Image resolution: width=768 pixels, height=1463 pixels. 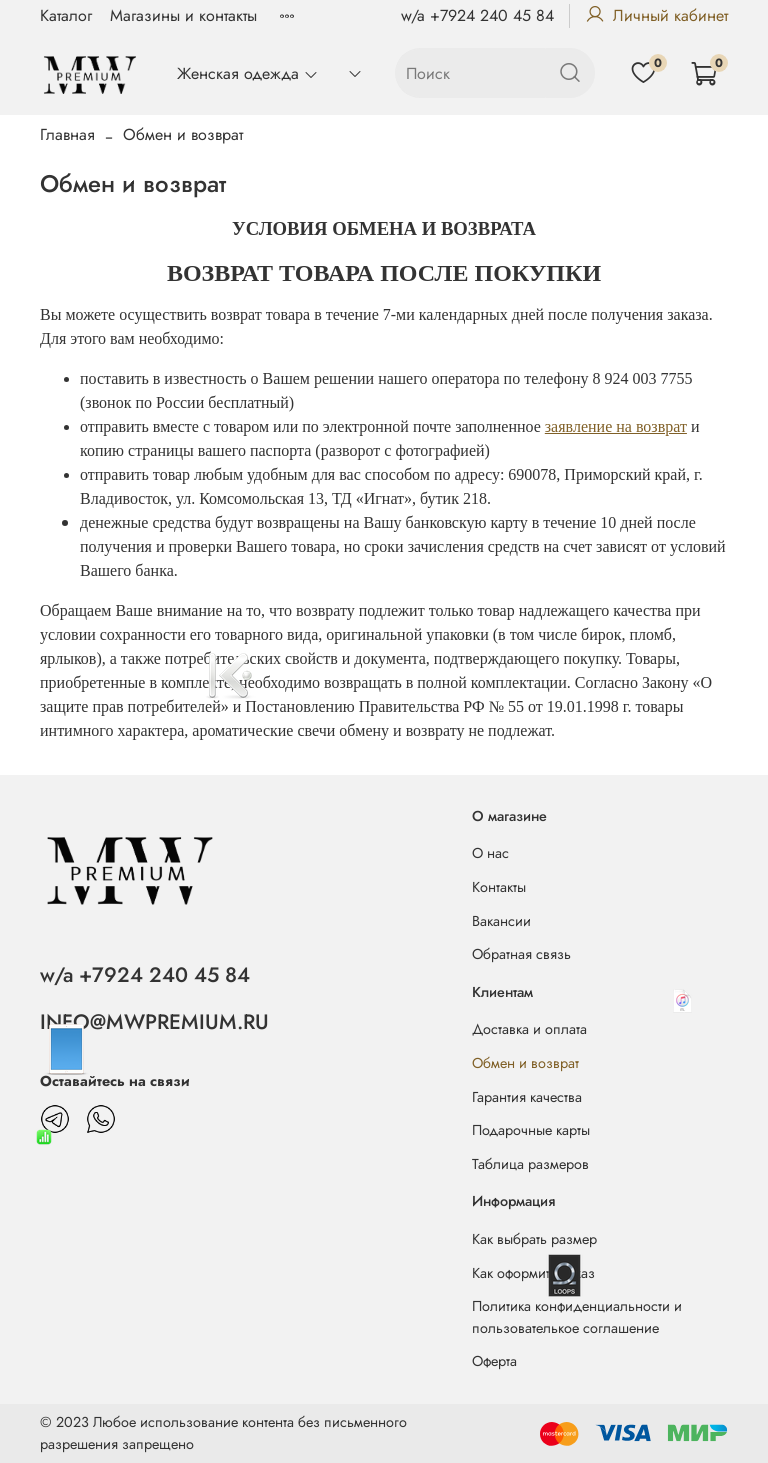 I want to click on go to the first item in a list or sequence, so click(x=229, y=675).